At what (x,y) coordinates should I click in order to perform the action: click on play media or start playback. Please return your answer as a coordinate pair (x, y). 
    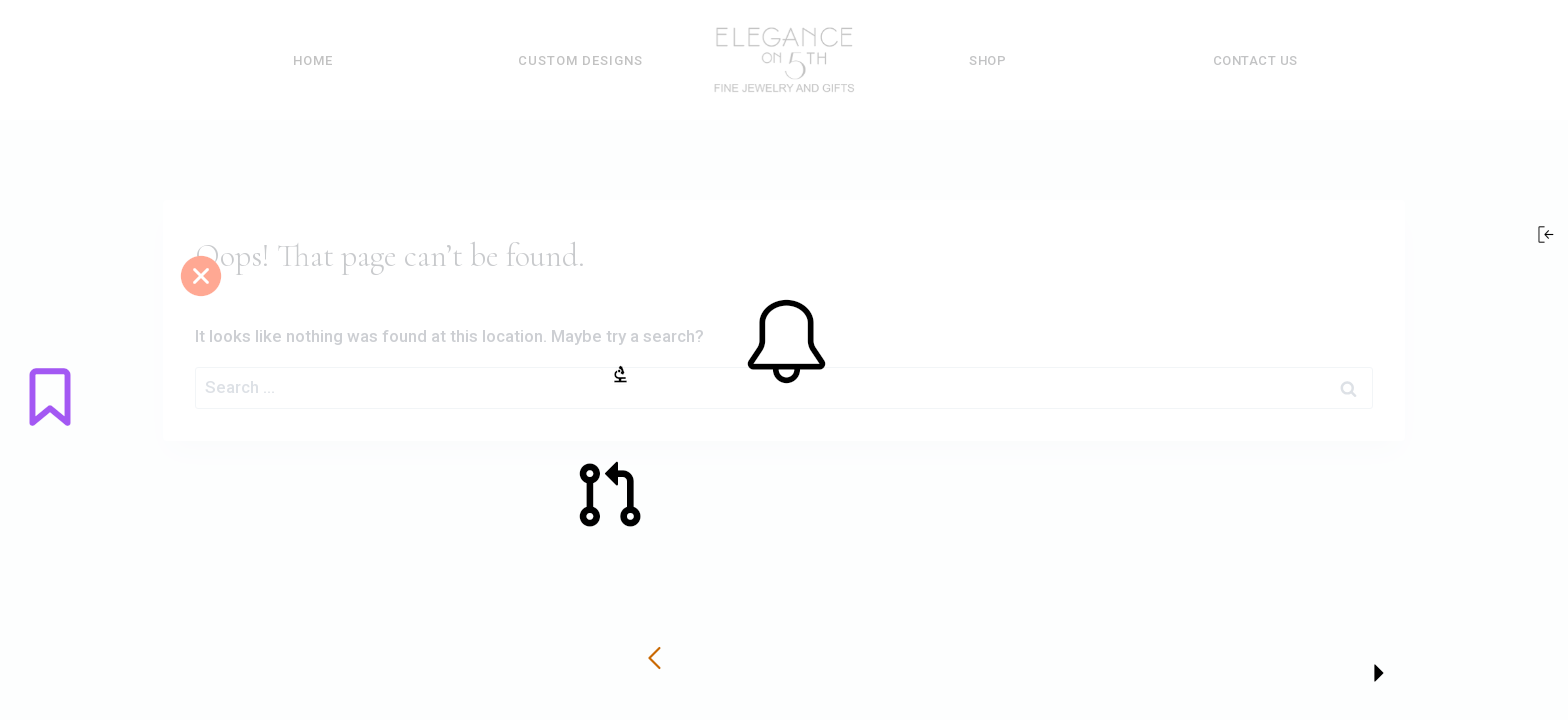
    Looking at the image, I should click on (1379, 673).